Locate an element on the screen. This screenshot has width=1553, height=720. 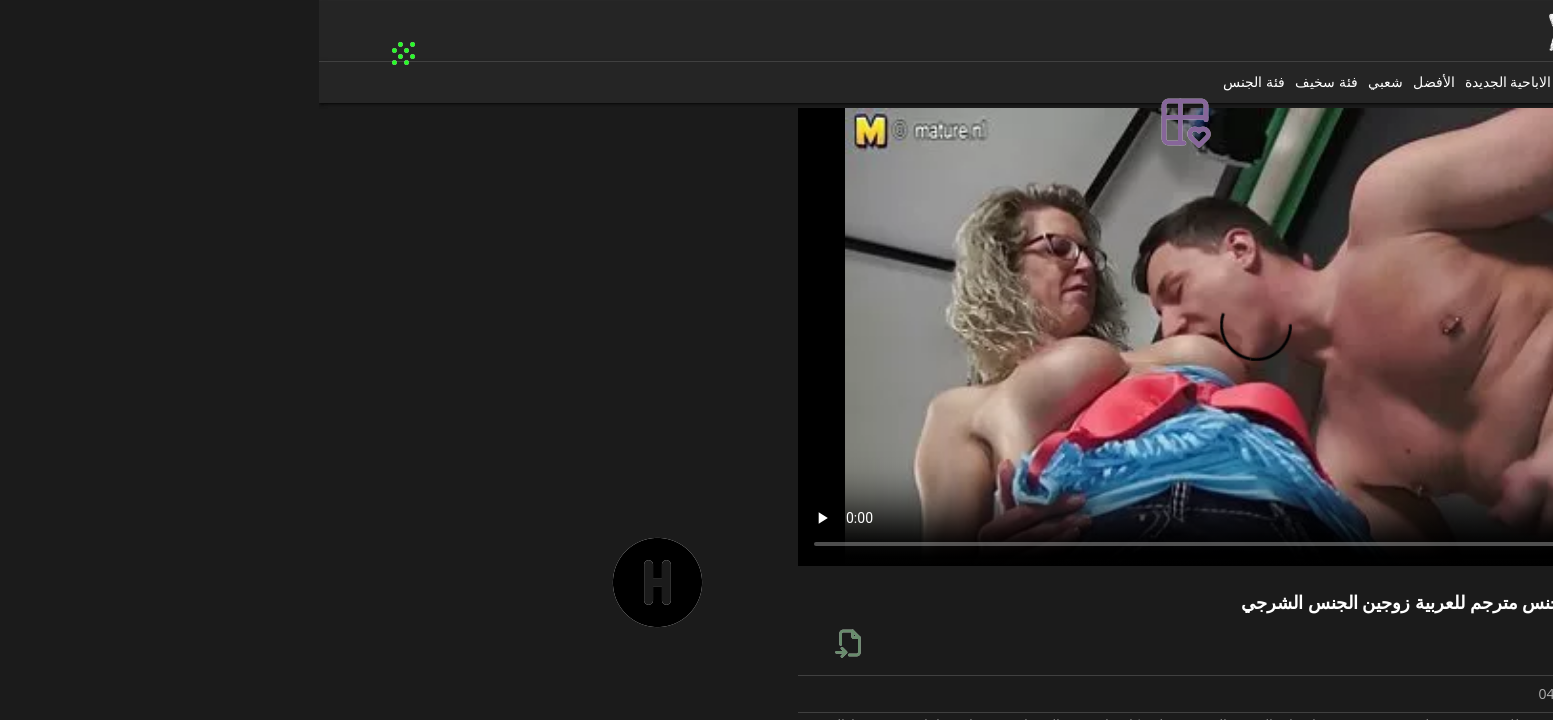
adjust image grain or noise settings is located at coordinates (403, 53).